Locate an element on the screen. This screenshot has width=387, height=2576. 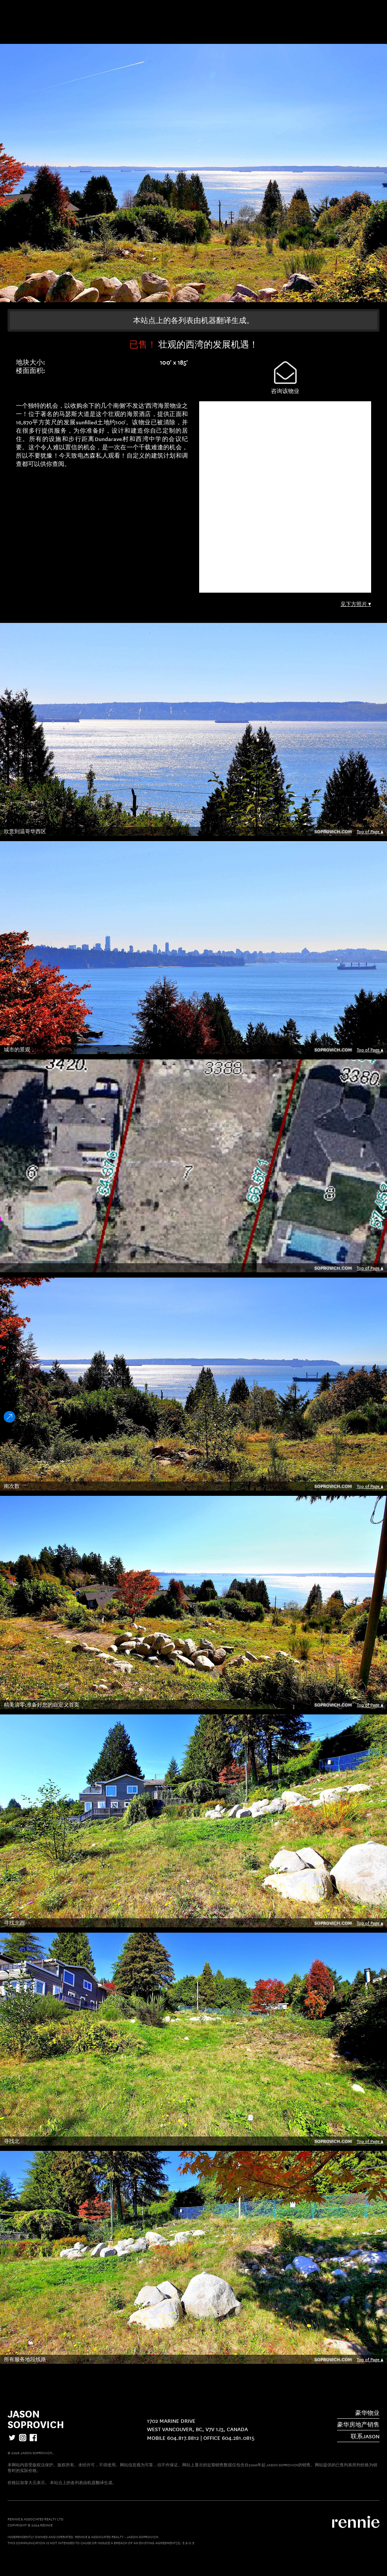
makefile document used for build automation is located at coordinates (251, 2118).